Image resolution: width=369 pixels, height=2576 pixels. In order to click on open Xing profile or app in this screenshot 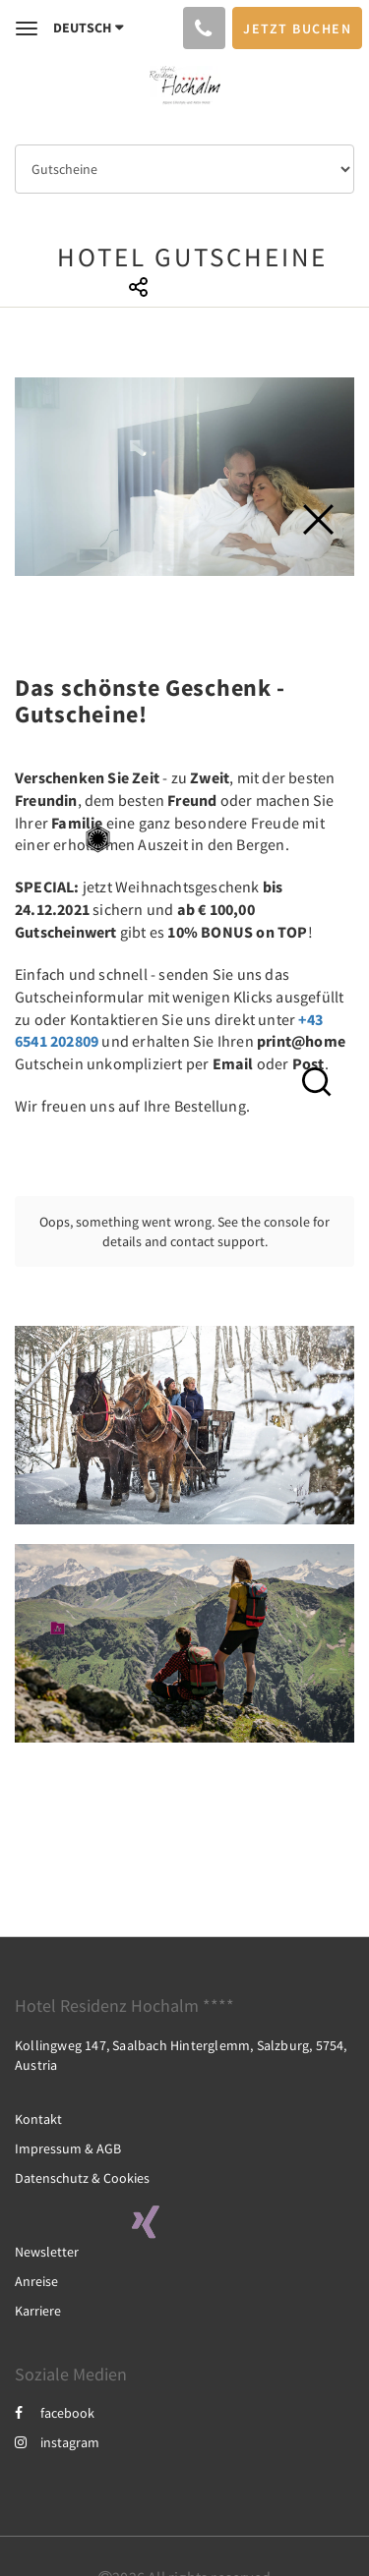, I will do `click(144, 2220)`.